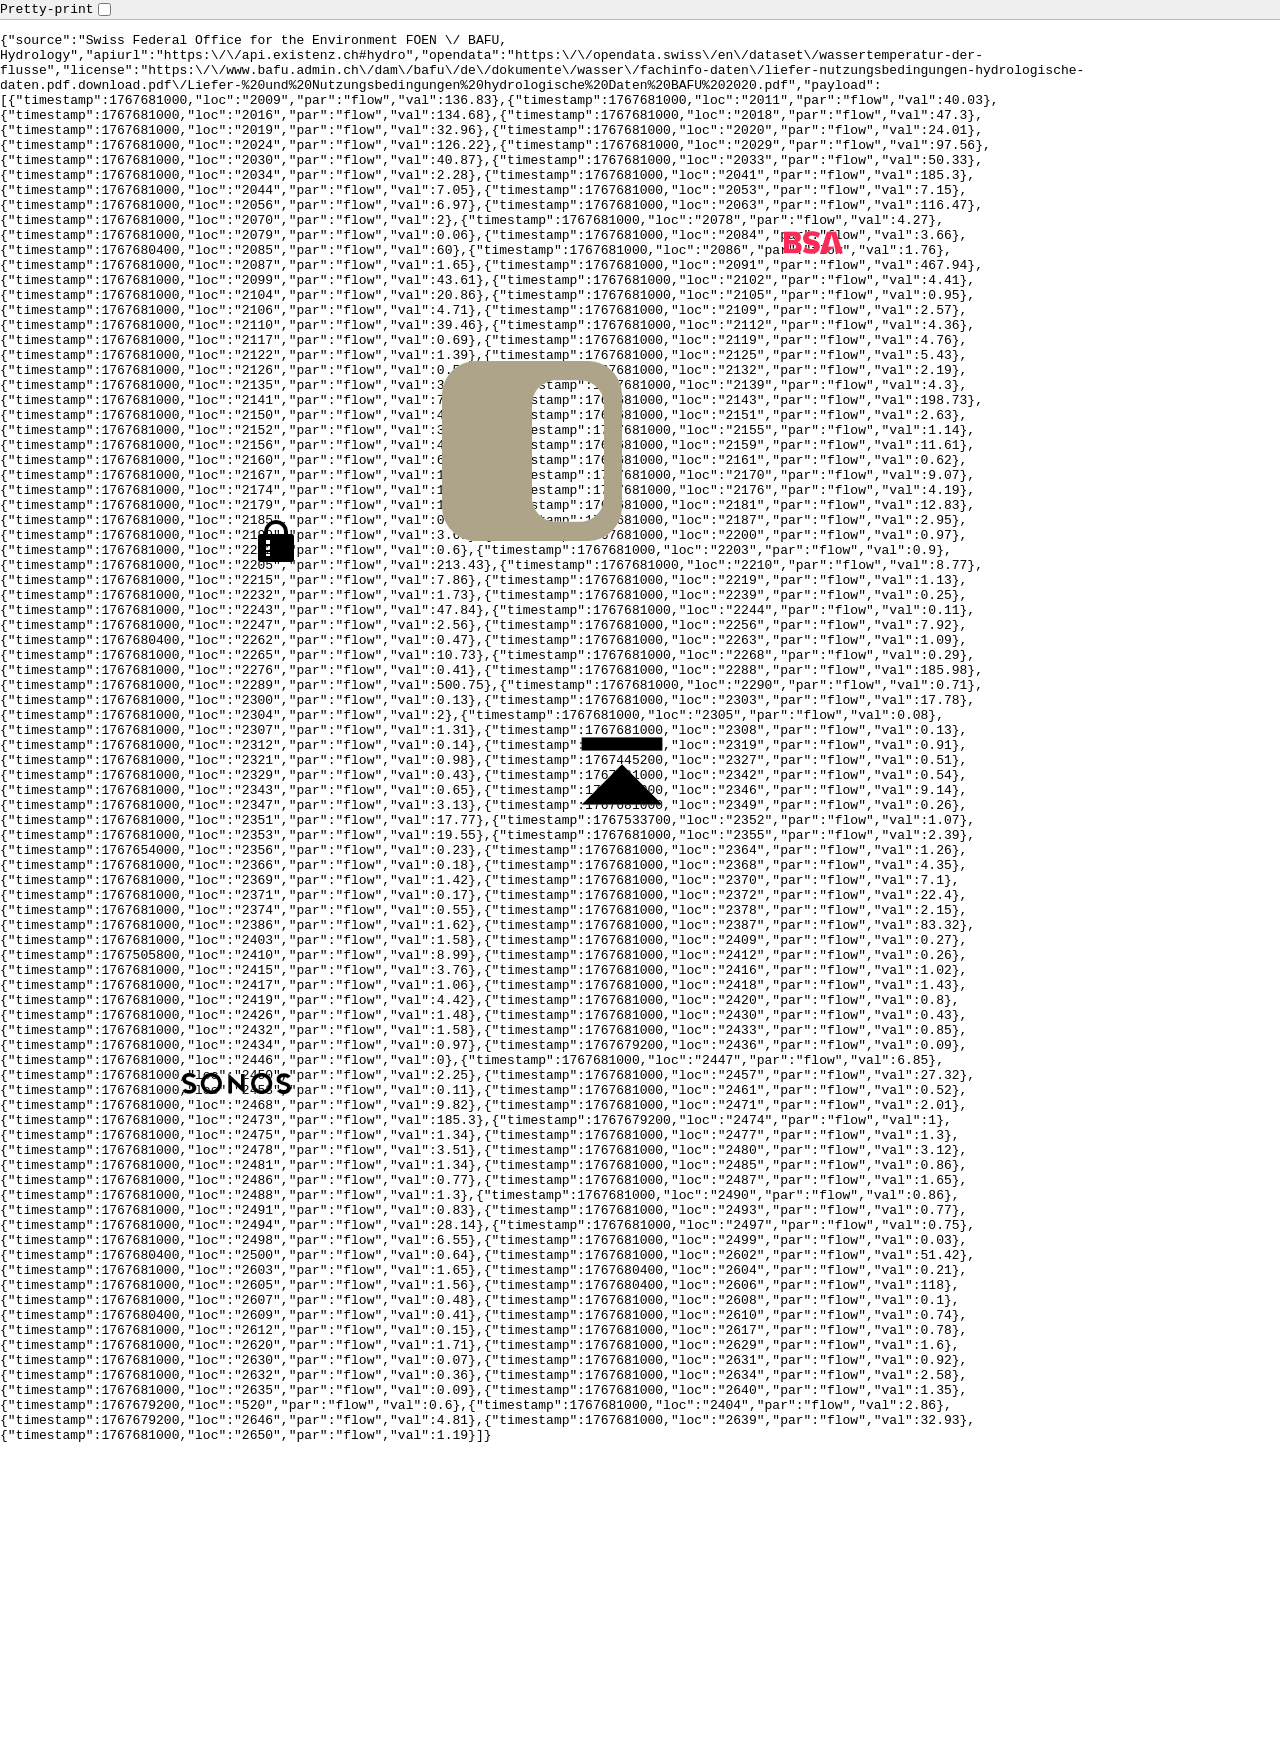 This screenshot has height=1738, width=1280. I want to click on open Fig terminal autocomplete app, so click(532, 451).